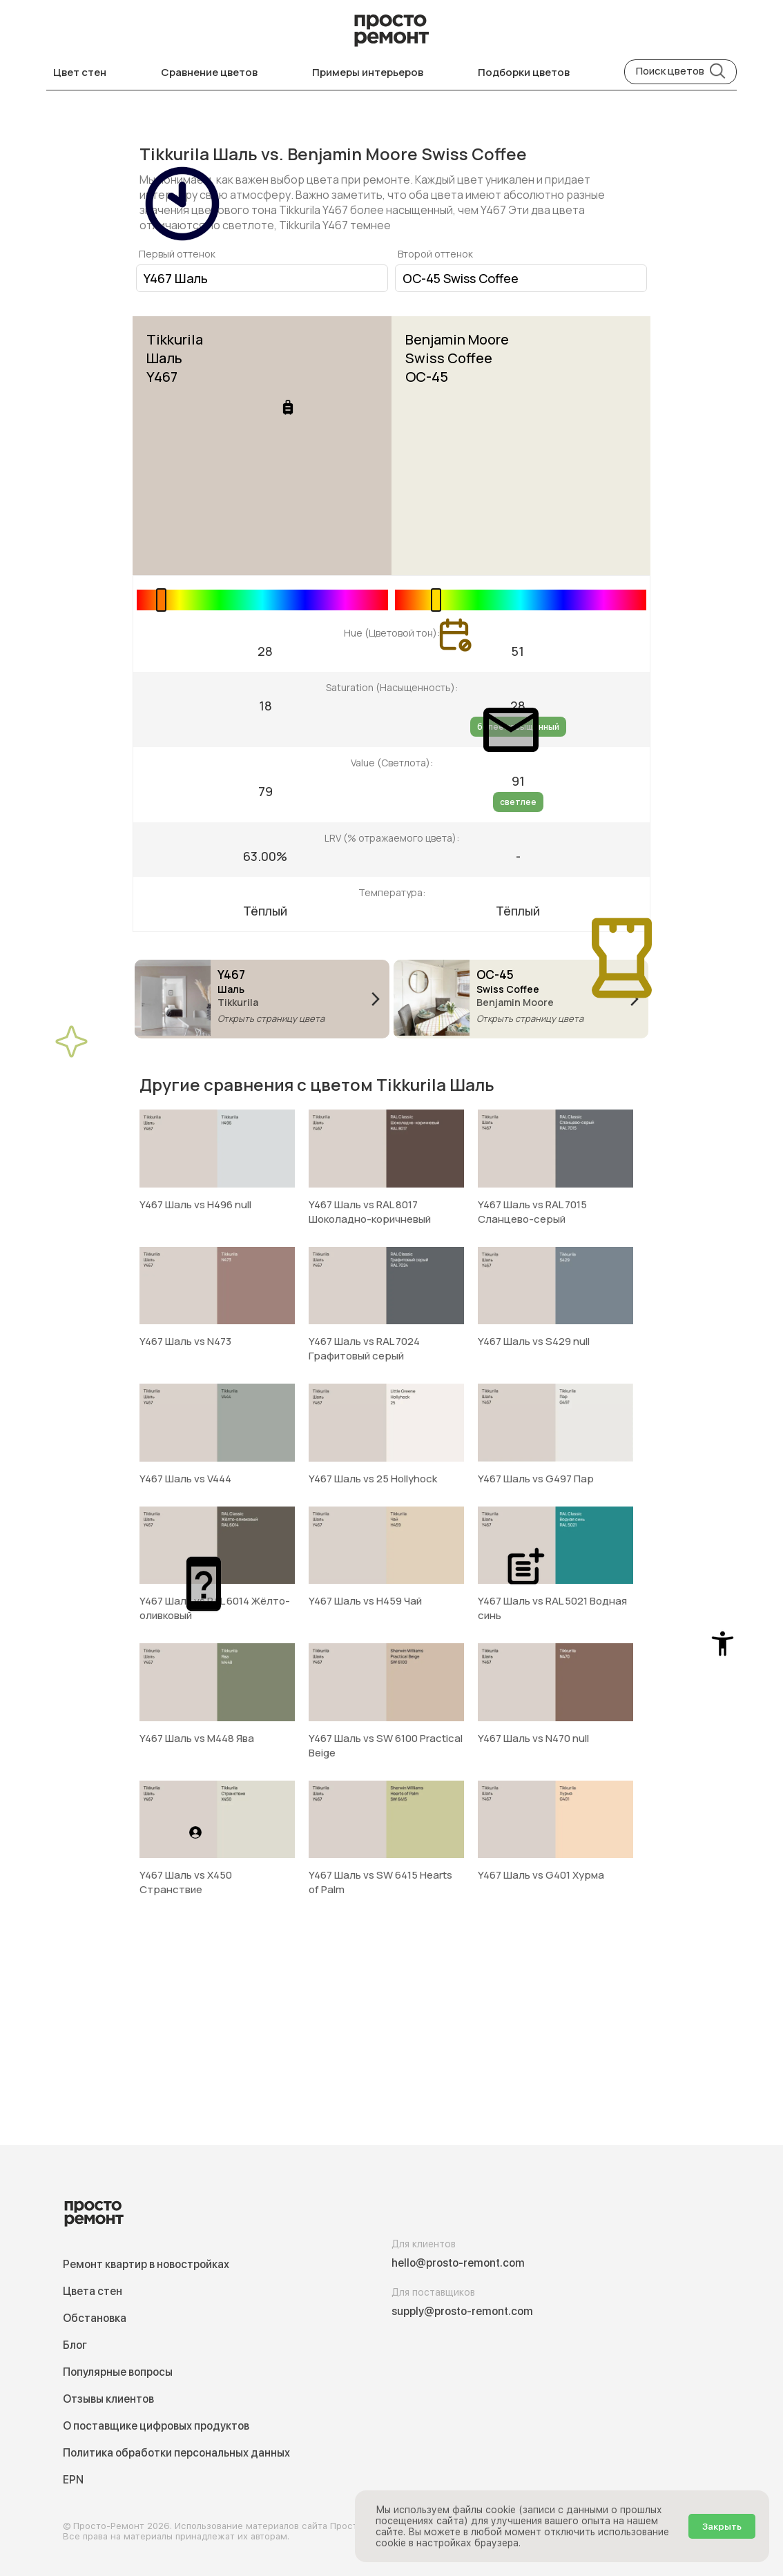 The height and width of the screenshot is (2576, 783). I want to click on access travel or trip planning features, so click(288, 407).